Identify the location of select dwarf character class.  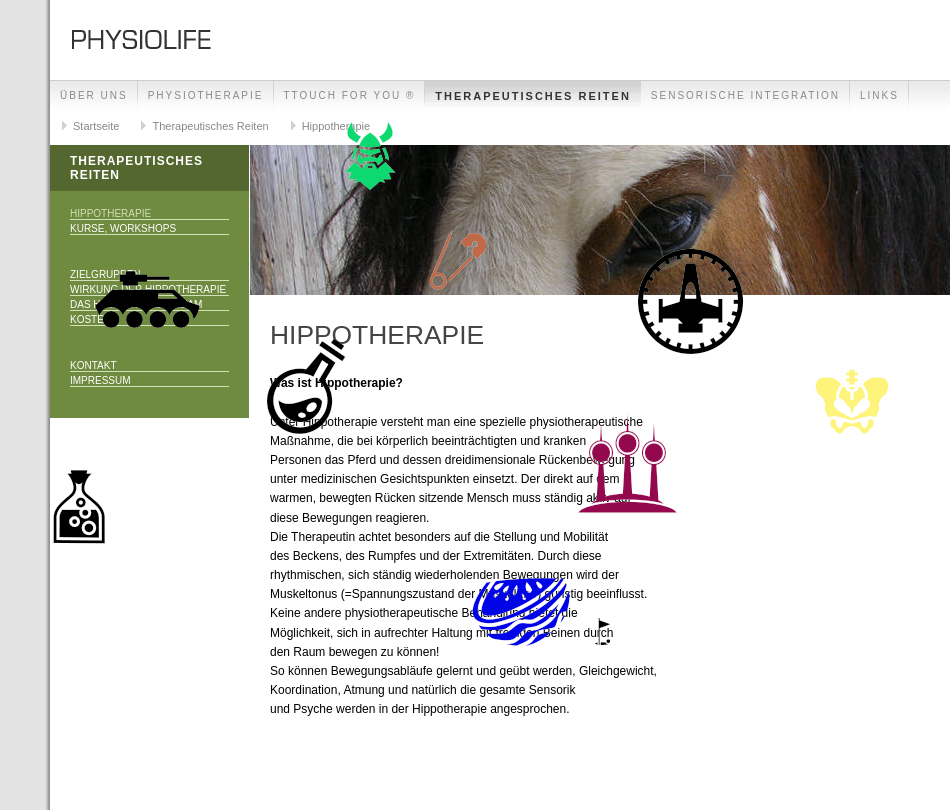
(370, 156).